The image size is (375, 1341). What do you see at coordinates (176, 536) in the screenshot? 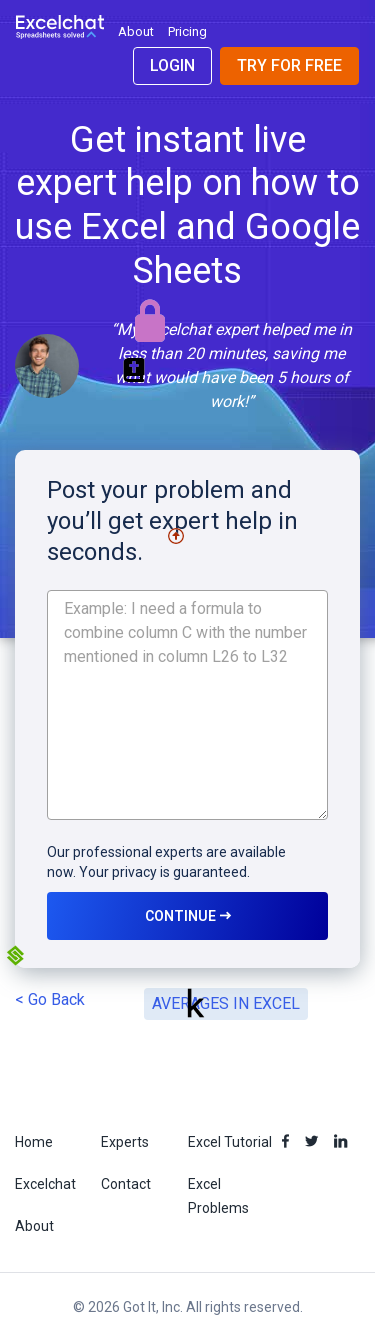
I see `scroll to top of page` at bounding box center [176, 536].